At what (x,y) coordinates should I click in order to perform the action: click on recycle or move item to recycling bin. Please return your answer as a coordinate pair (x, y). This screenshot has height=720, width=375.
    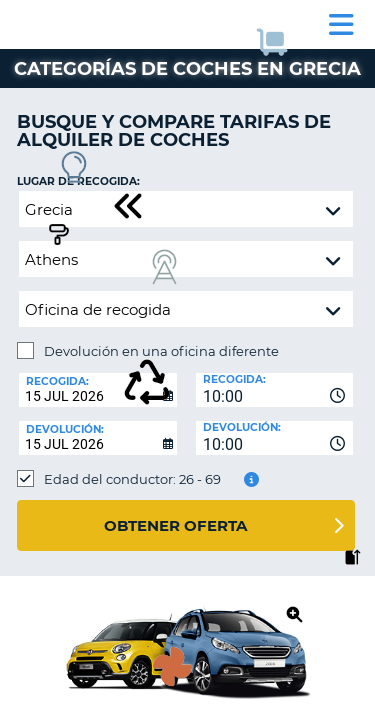
    Looking at the image, I should click on (147, 382).